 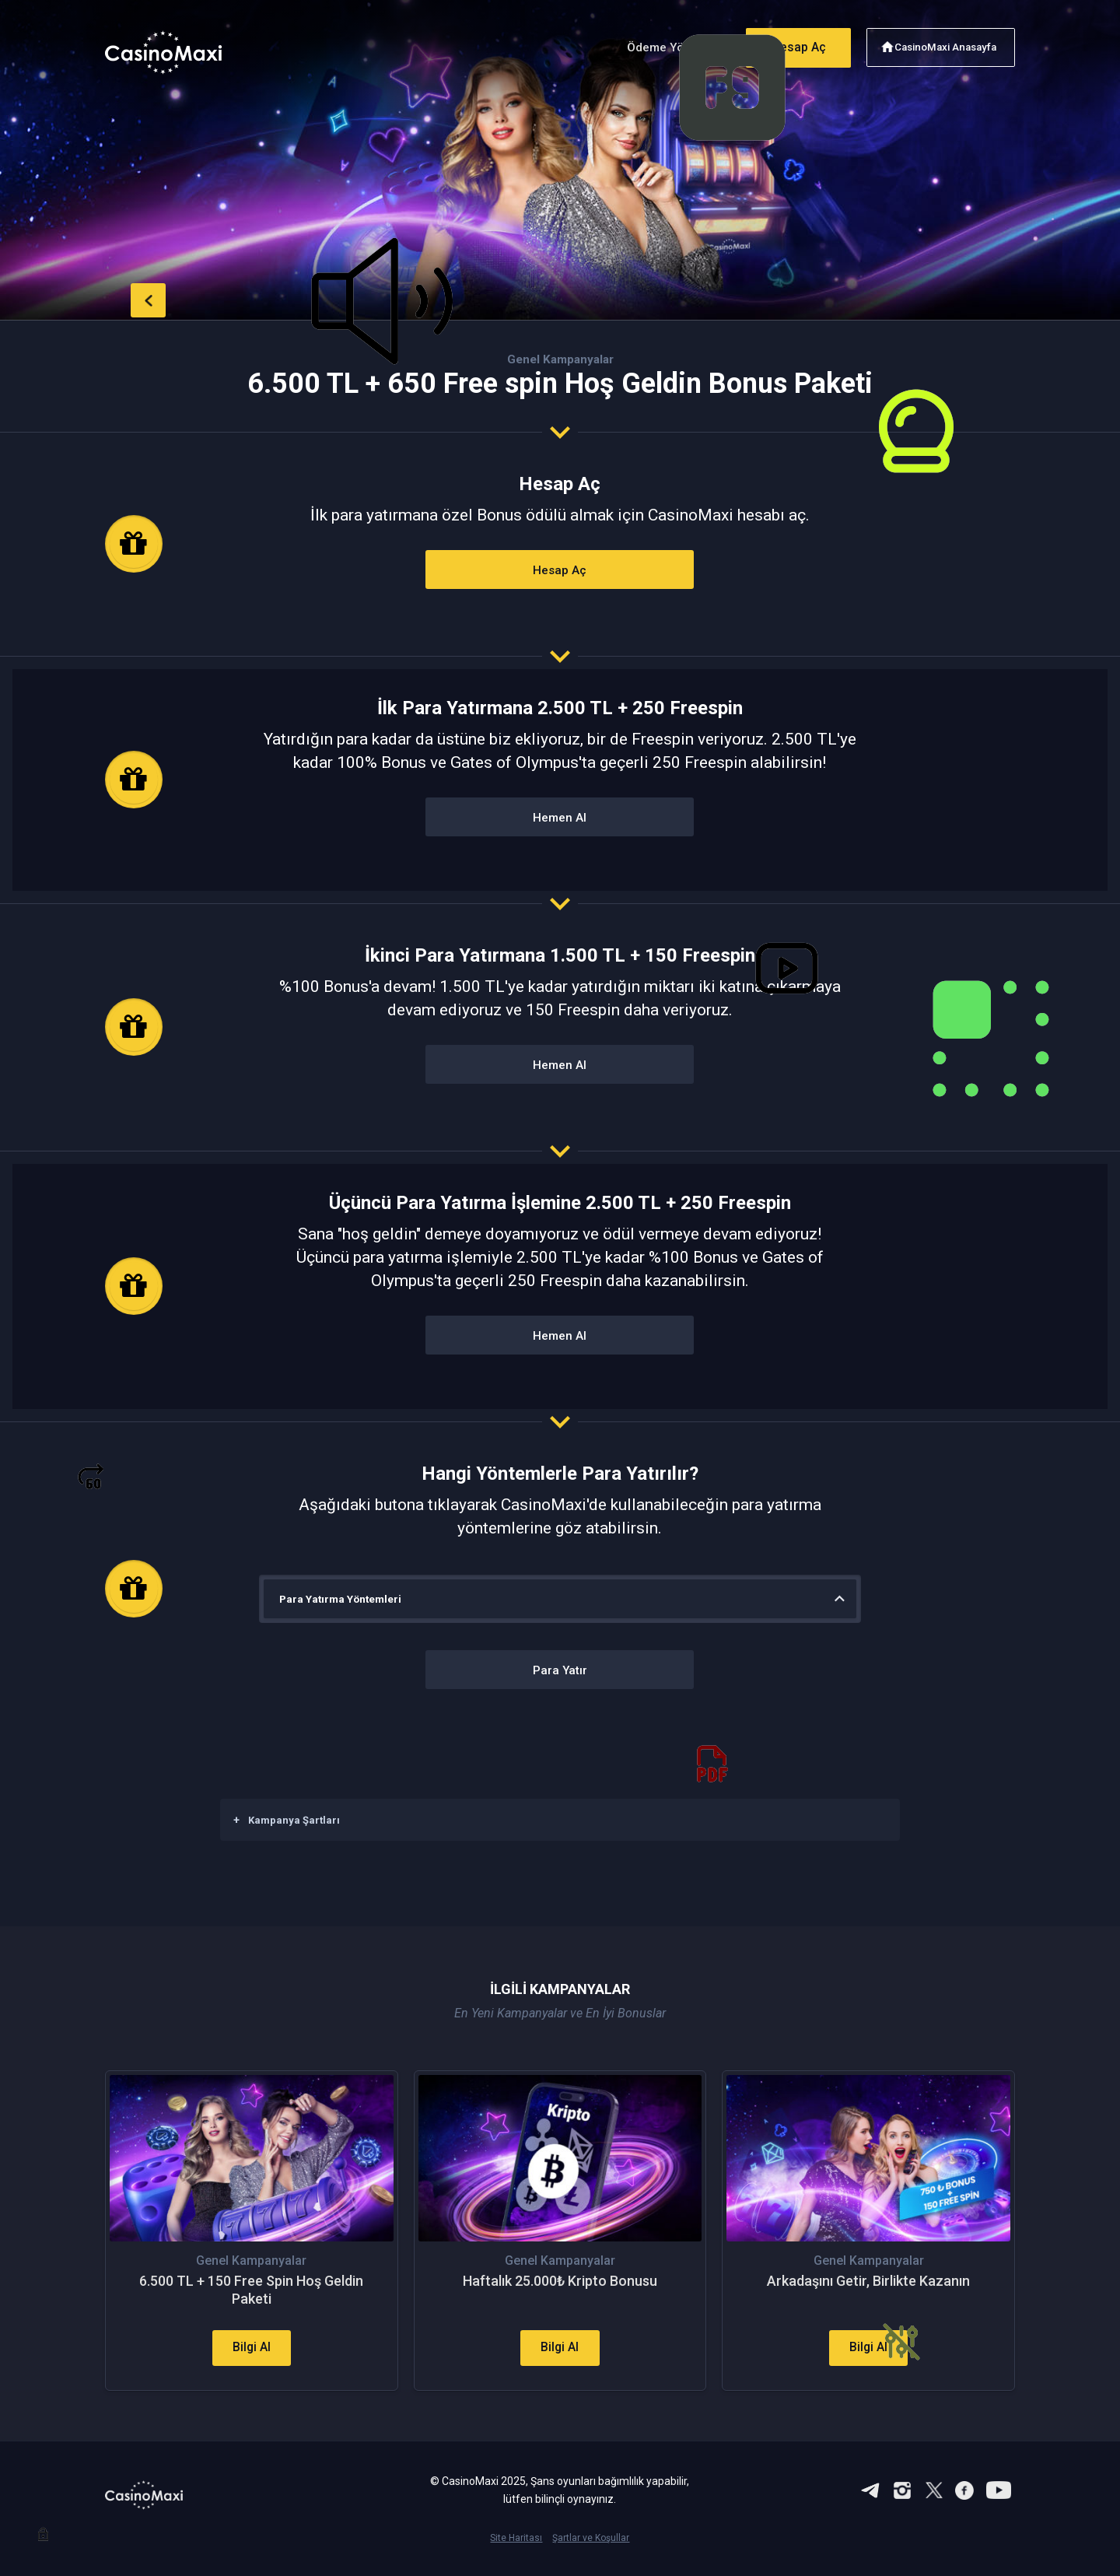 What do you see at coordinates (732, 87) in the screenshot?
I see `keyboard shortcut indicator for F9 function key` at bounding box center [732, 87].